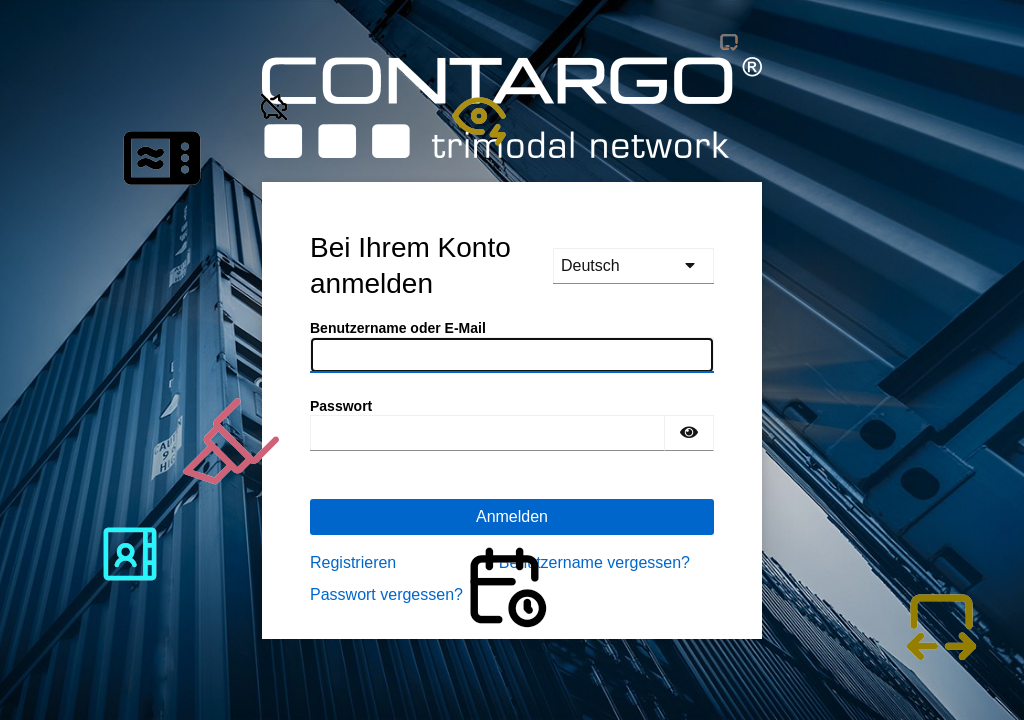 The image size is (1024, 720). What do you see at coordinates (504, 585) in the screenshot?
I see `schedule an event with a specific time` at bounding box center [504, 585].